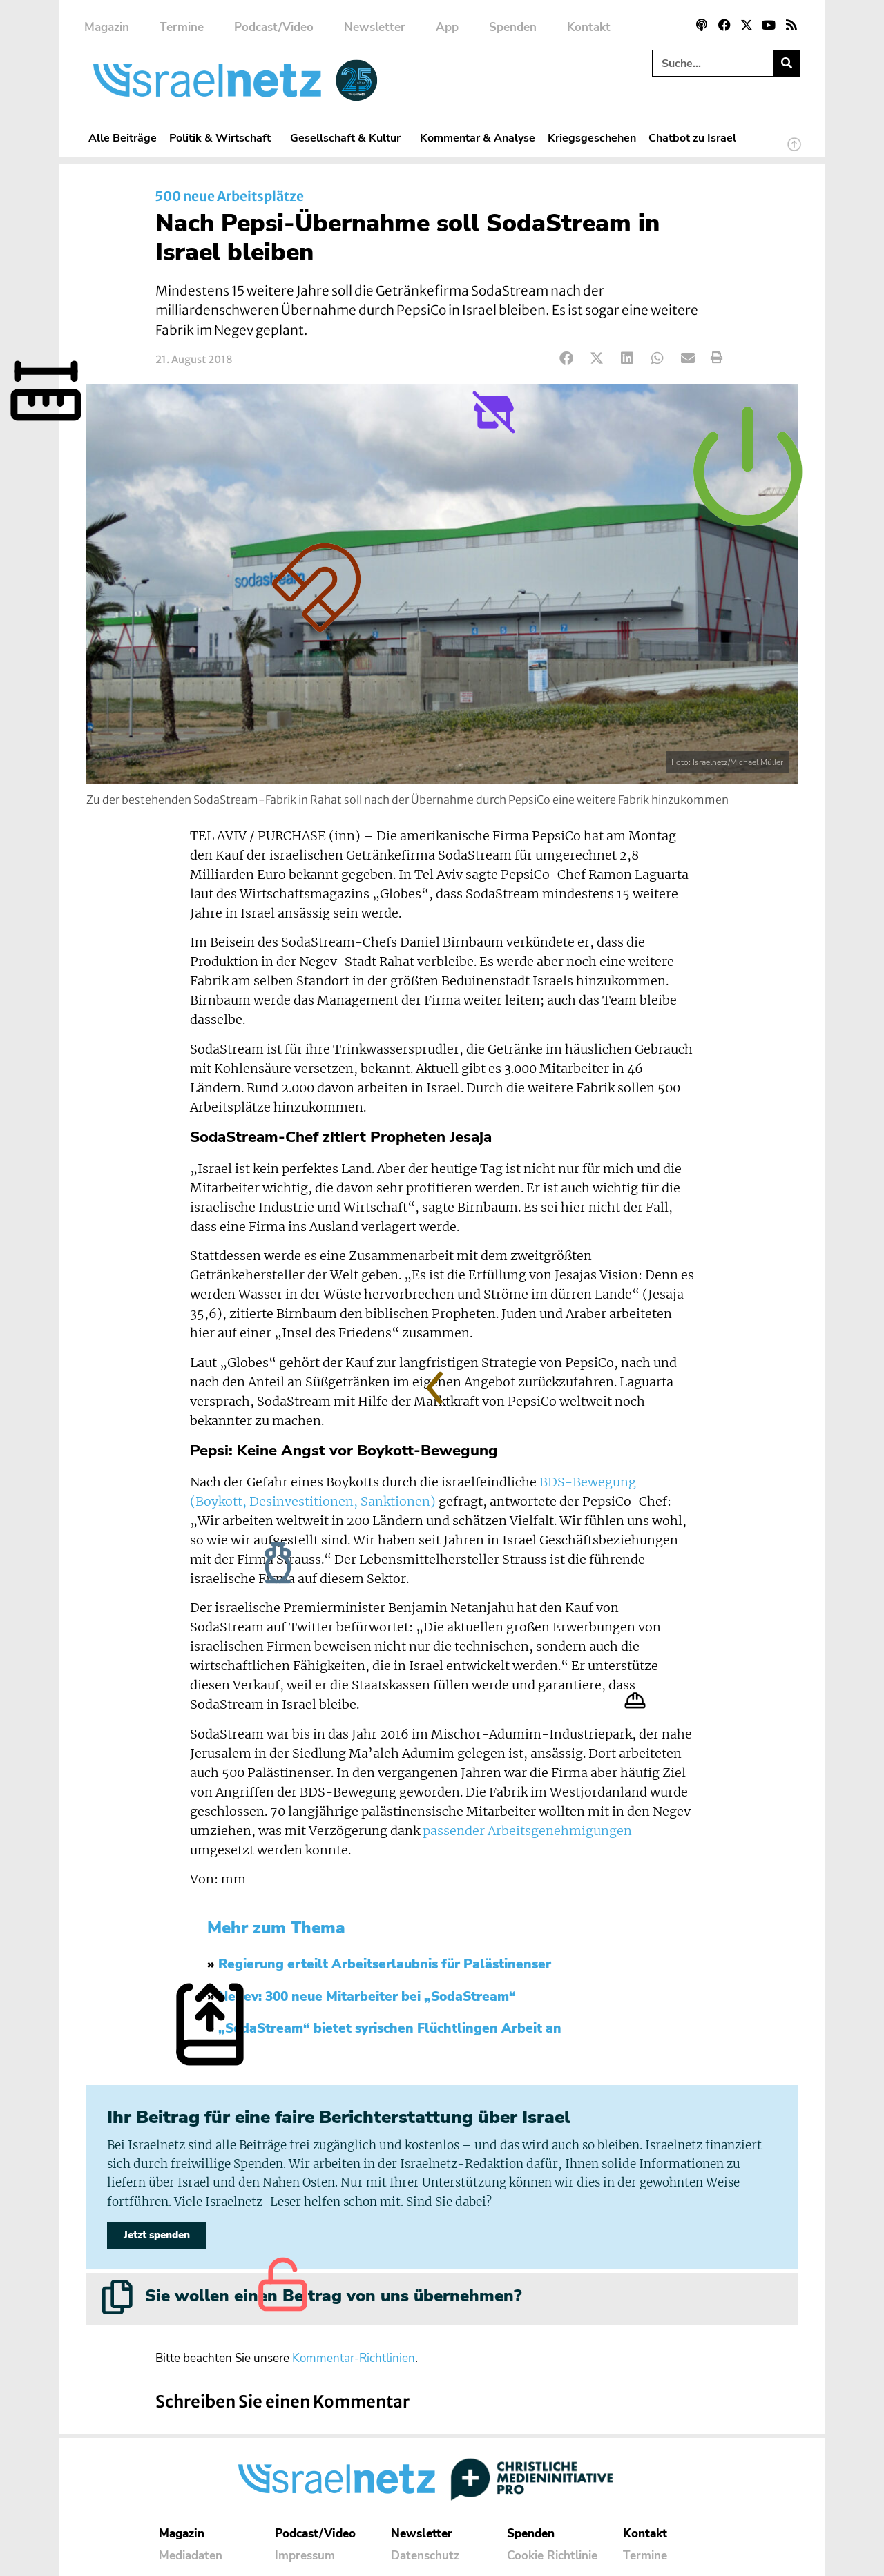  Describe the element at coordinates (46, 392) in the screenshot. I see `measure dimensions or distance` at that location.